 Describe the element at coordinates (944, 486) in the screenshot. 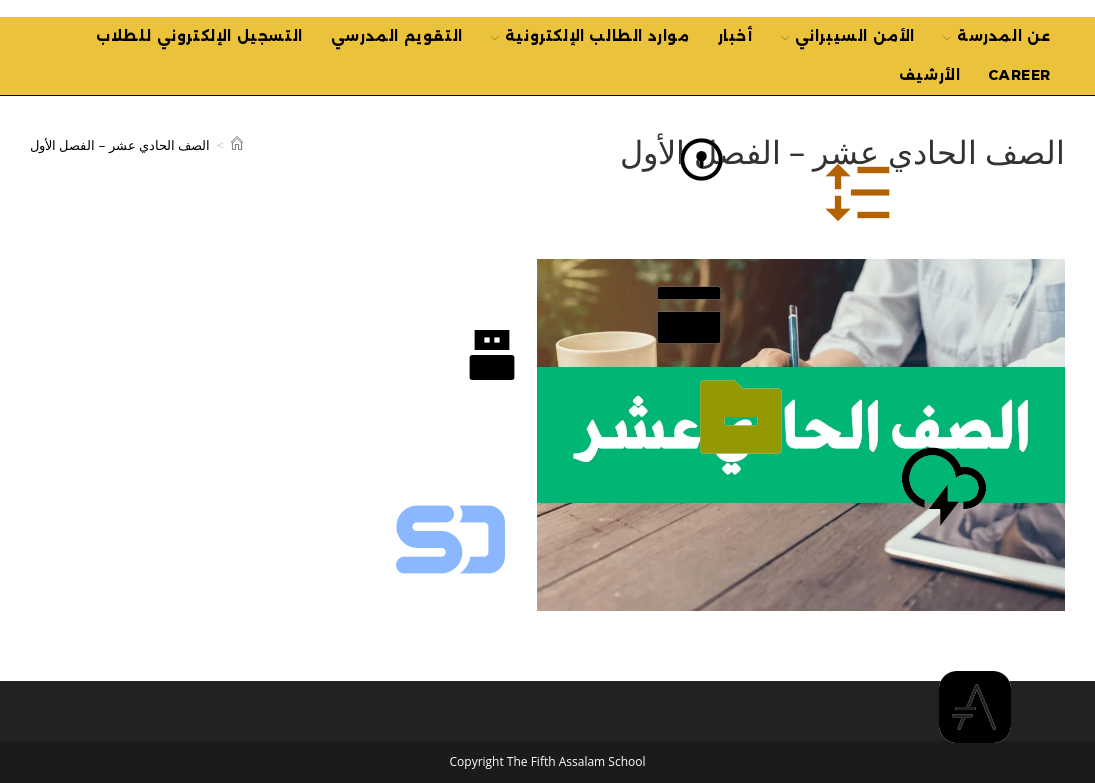

I see `indicates thunderstorm weather conditions` at that location.